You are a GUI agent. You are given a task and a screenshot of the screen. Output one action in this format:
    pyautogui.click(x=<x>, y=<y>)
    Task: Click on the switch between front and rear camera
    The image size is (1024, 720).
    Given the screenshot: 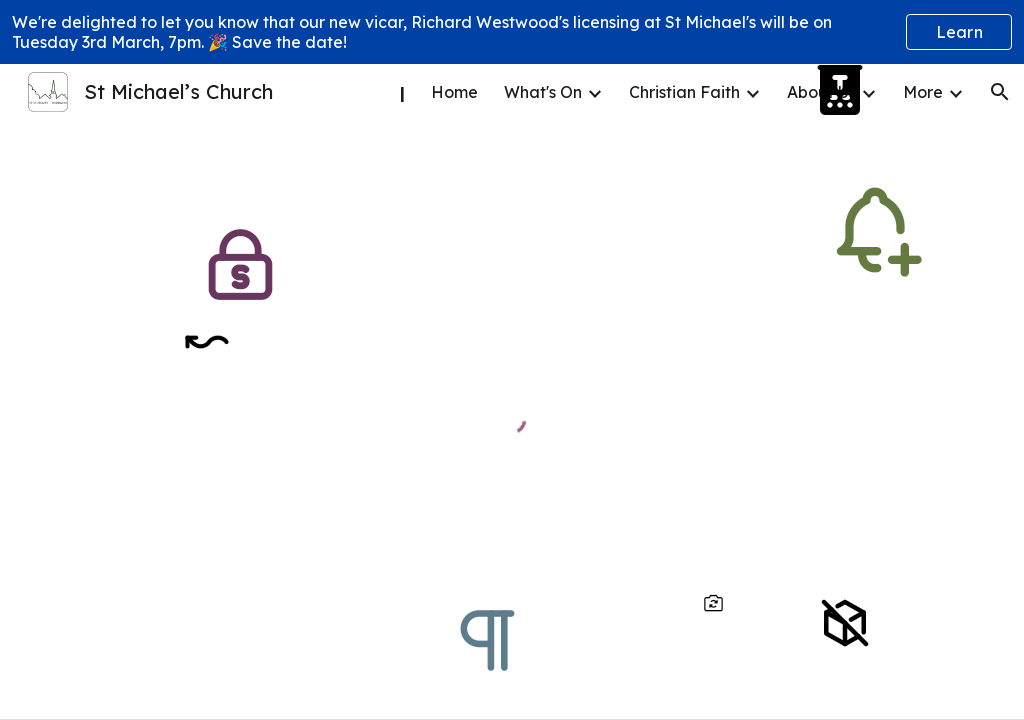 What is the action you would take?
    pyautogui.click(x=713, y=603)
    